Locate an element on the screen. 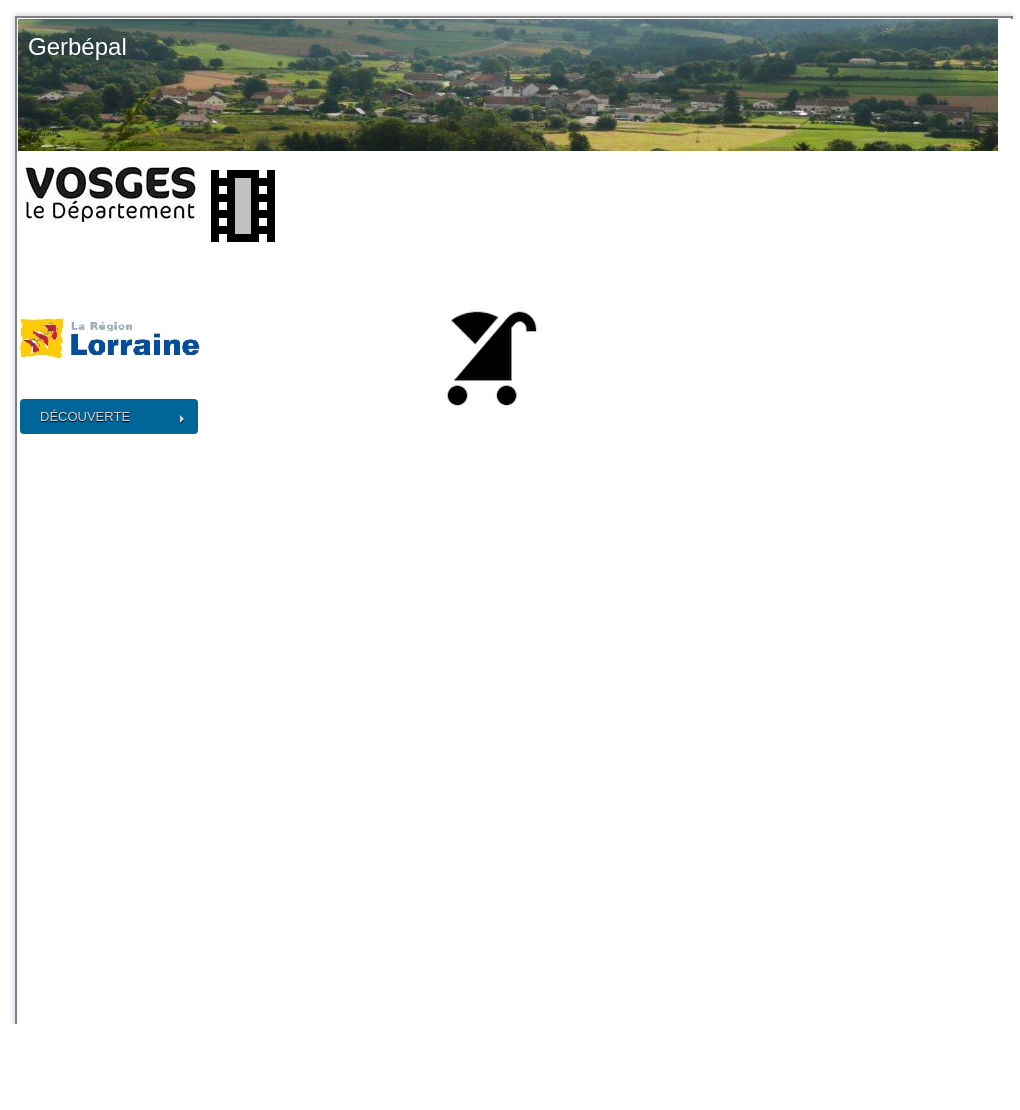 The height and width of the screenshot is (1110, 1020). access movies or video content is located at coordinates (243, 206).